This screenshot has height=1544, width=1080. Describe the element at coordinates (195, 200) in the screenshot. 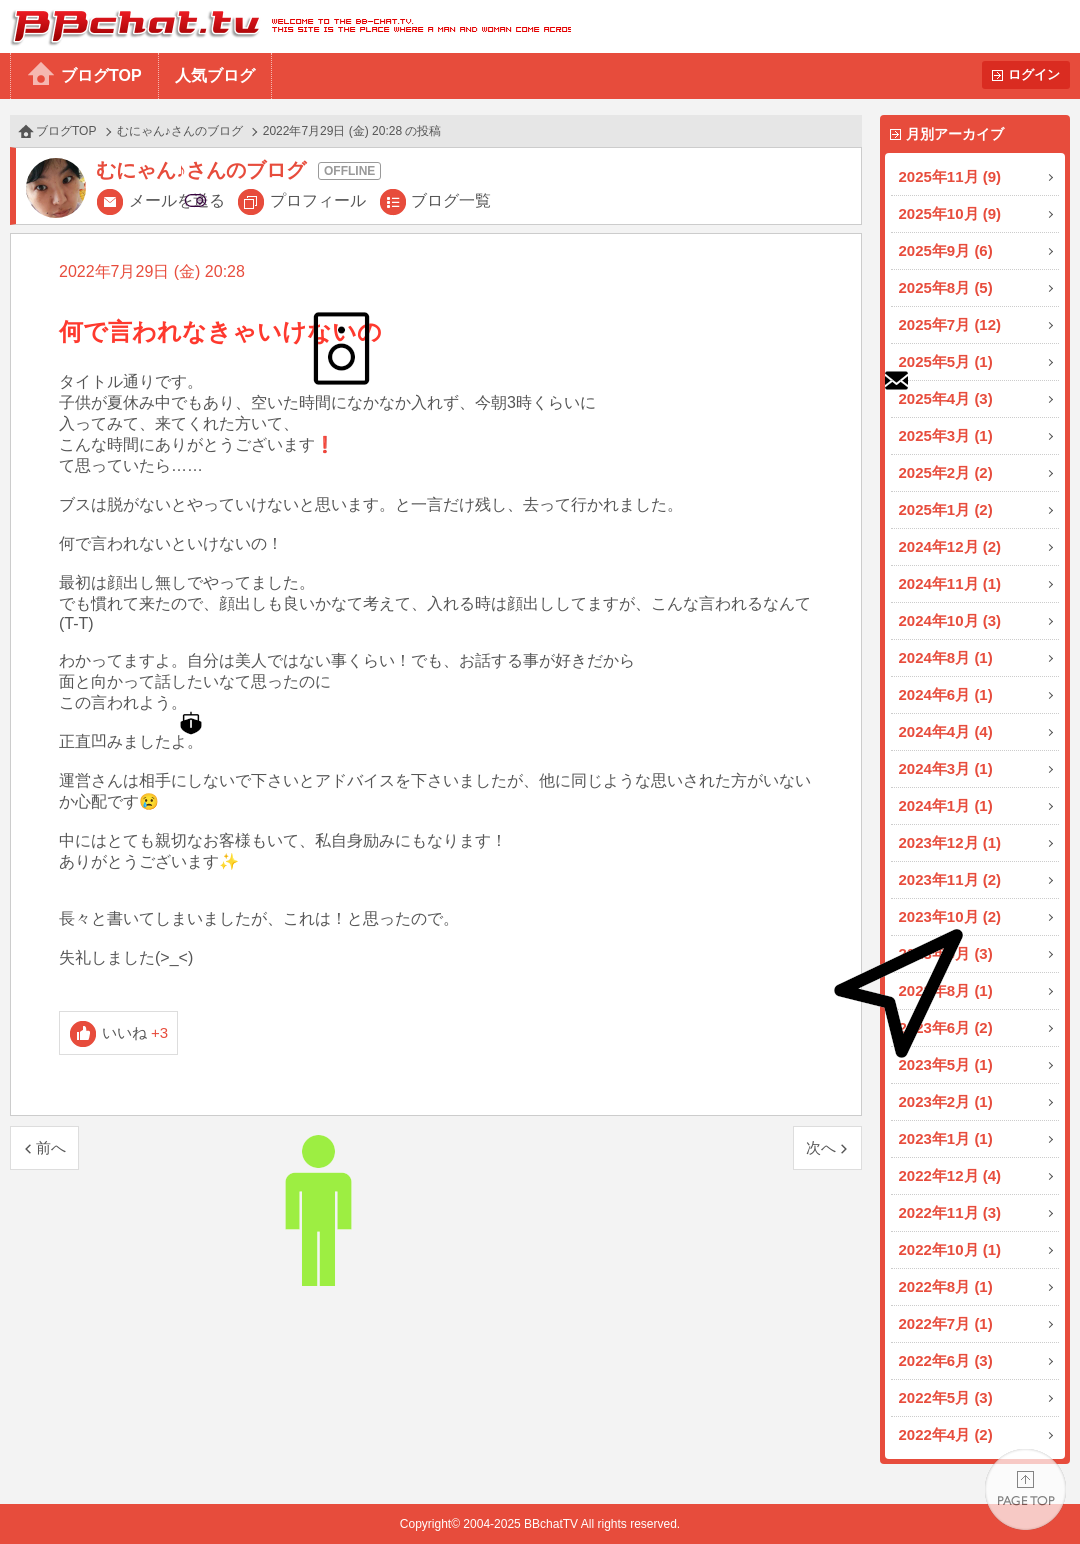

I see `toggle switch in the "on" or enabled position` at that location.